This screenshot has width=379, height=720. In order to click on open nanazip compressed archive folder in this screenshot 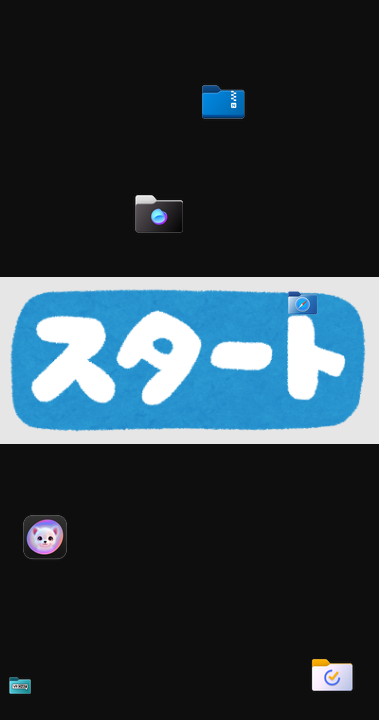, I will do `click(223, 103)`.